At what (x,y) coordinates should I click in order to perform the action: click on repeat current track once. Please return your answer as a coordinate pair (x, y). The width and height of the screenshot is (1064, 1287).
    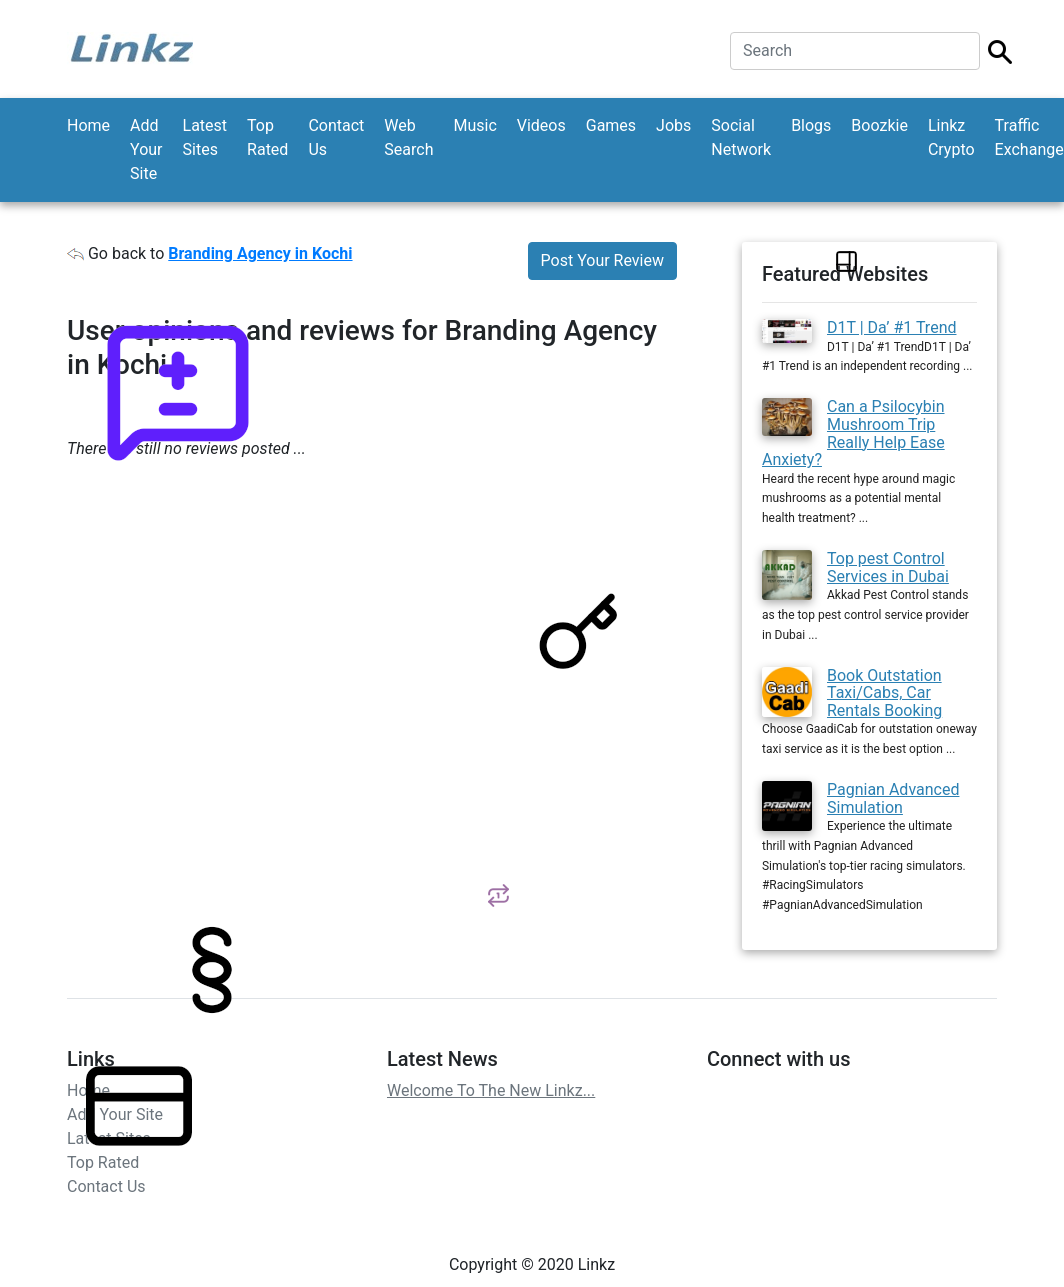
    Looking at the image, I should click on (498, 895).